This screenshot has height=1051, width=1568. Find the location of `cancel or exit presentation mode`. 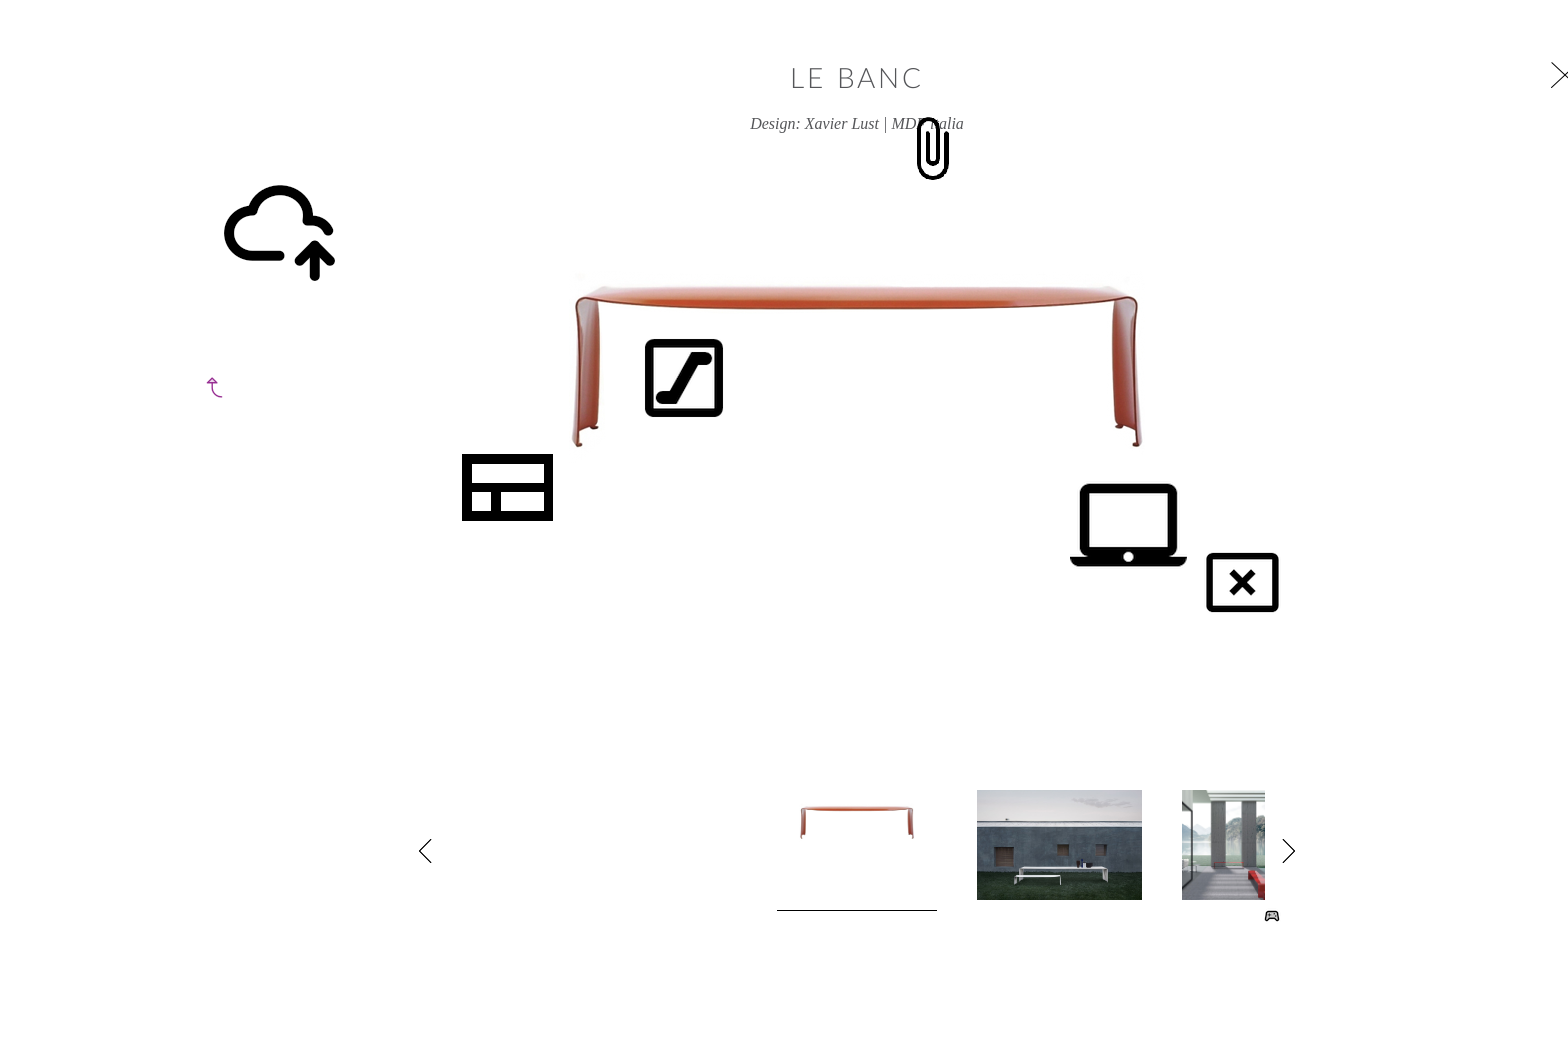

cancel or exit presentation mode is located at coordinates (1242, 582).